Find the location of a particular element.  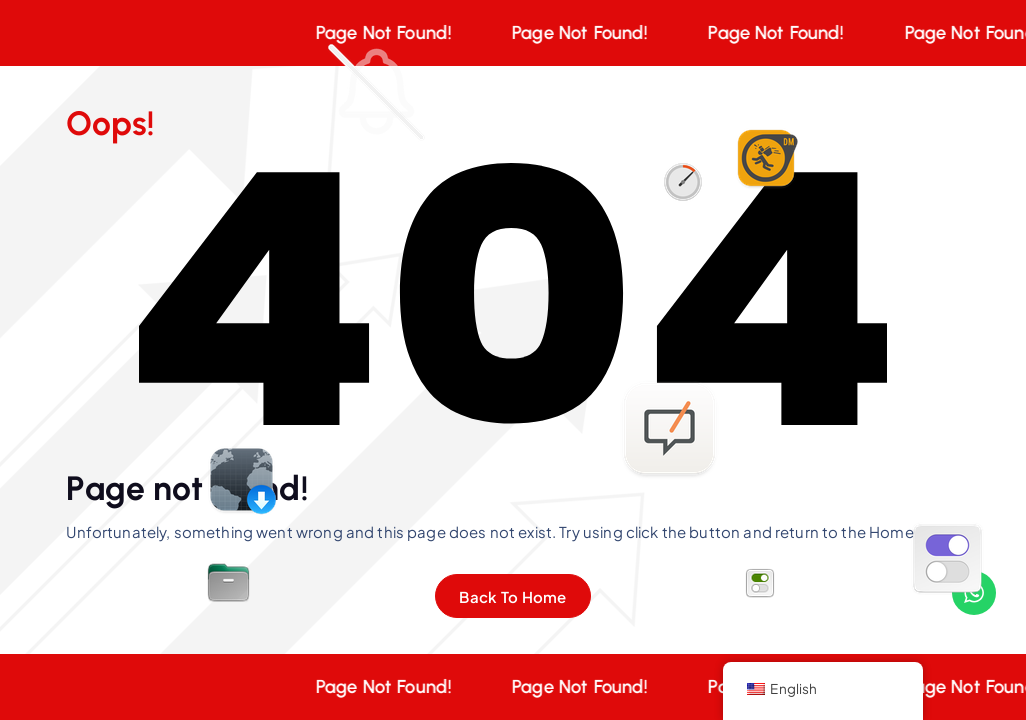

launch half-life 2: deathmatch is located at coordinates (766, 158).